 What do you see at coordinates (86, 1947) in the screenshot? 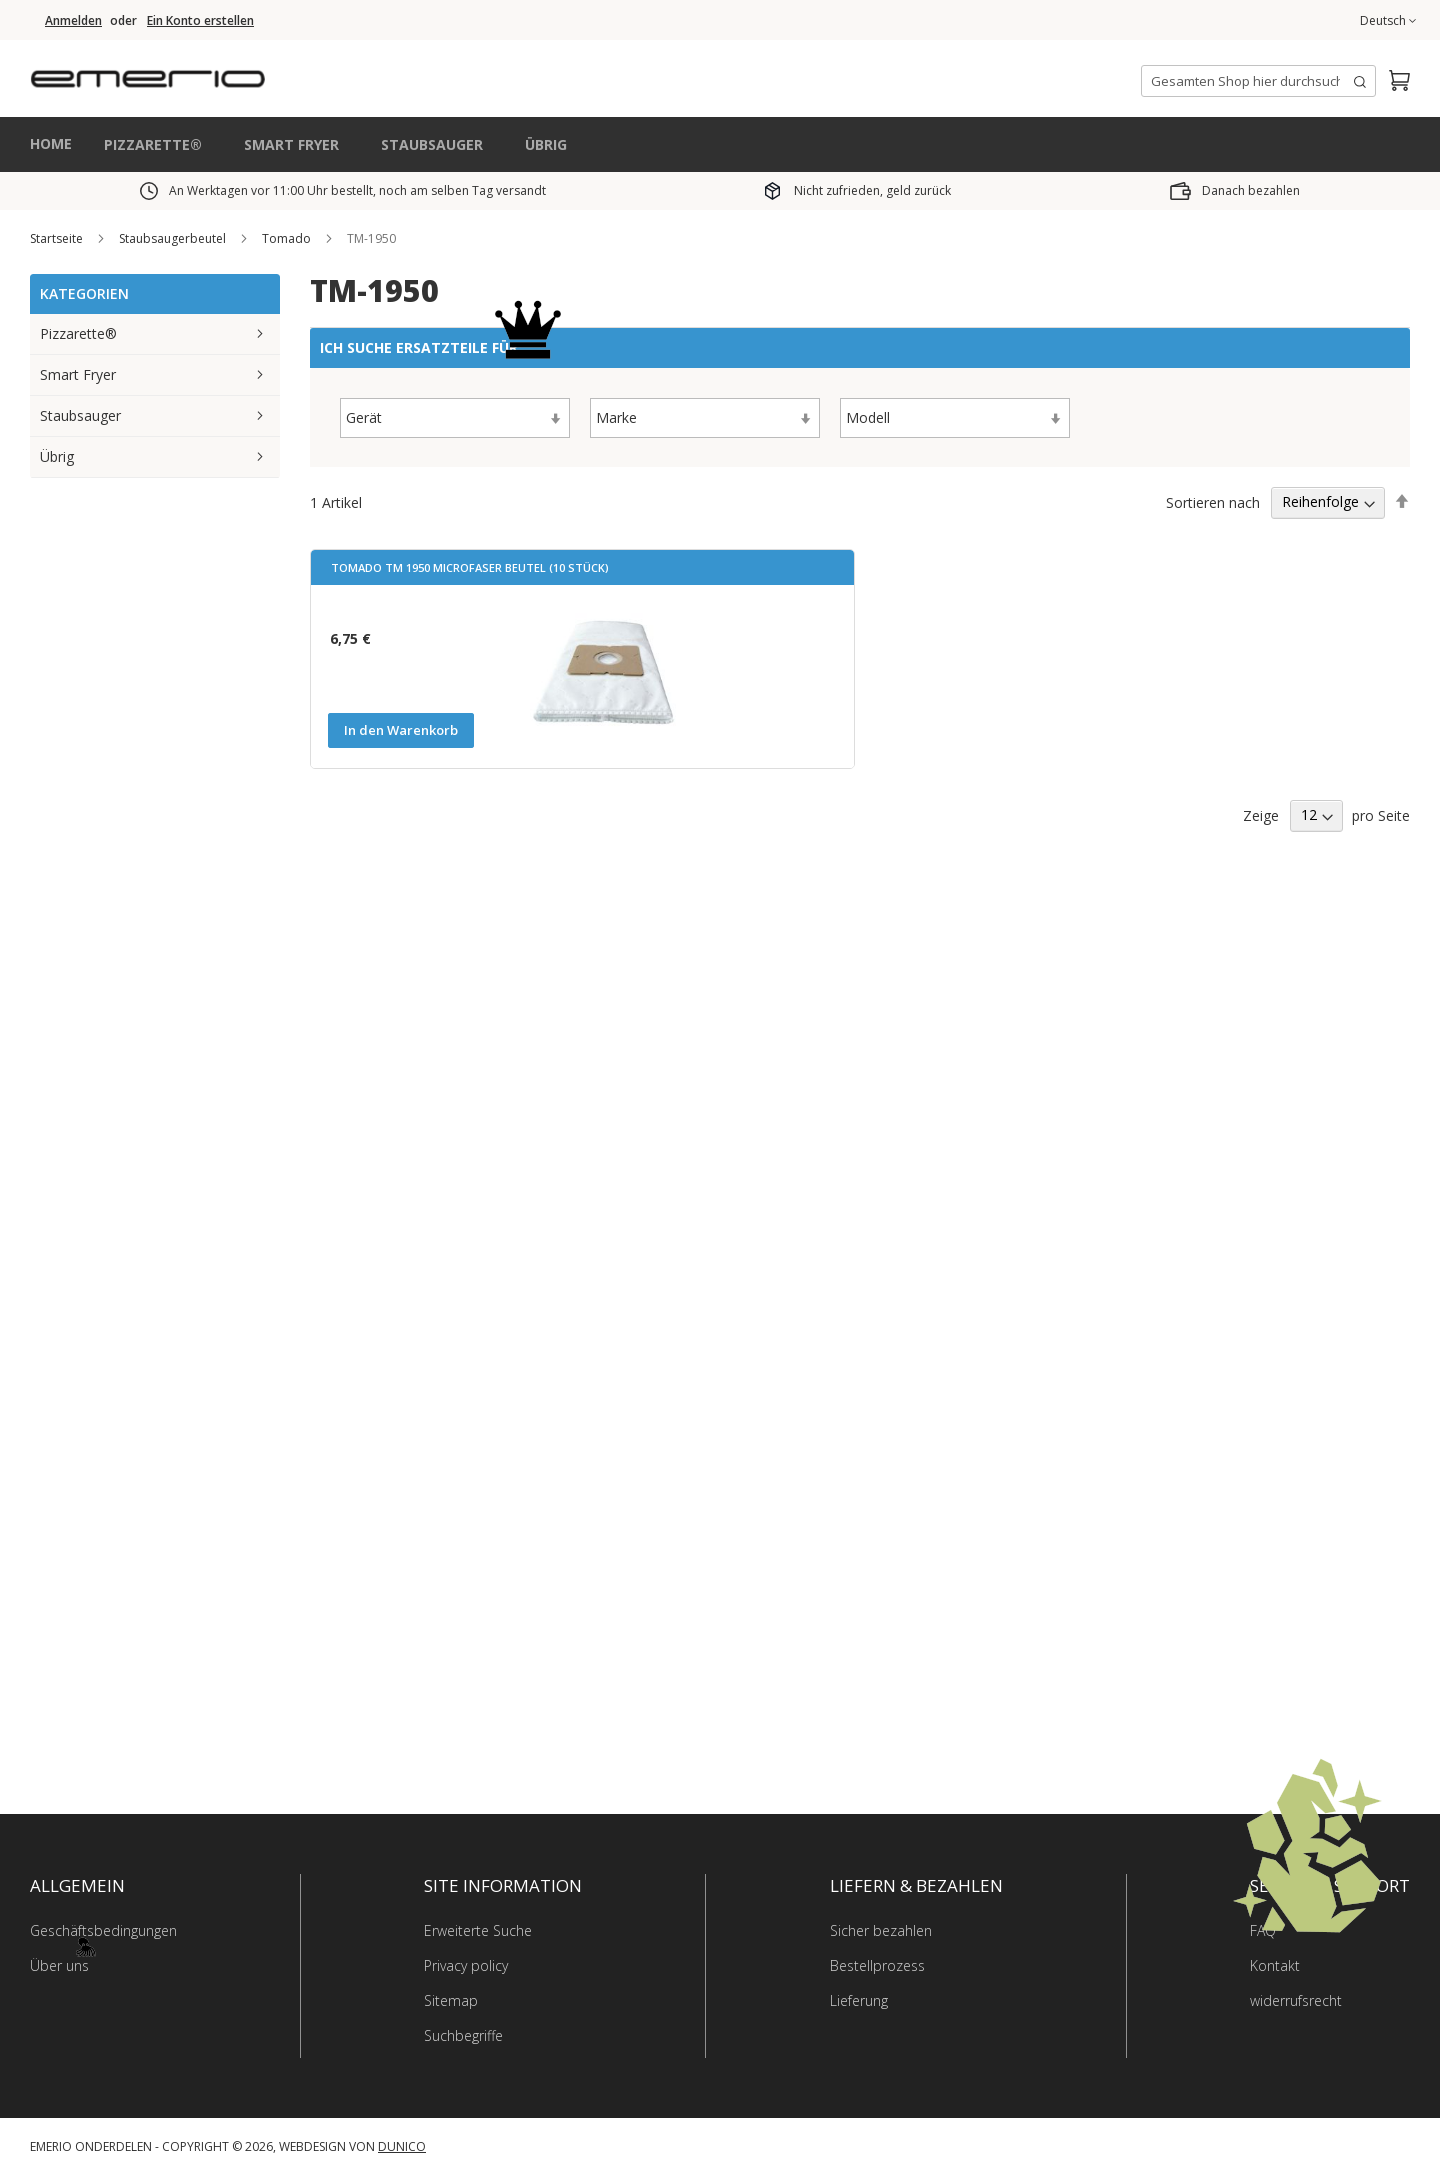
I see `squid or octopus creature icon for a game` at bounding box center [86, 1947].